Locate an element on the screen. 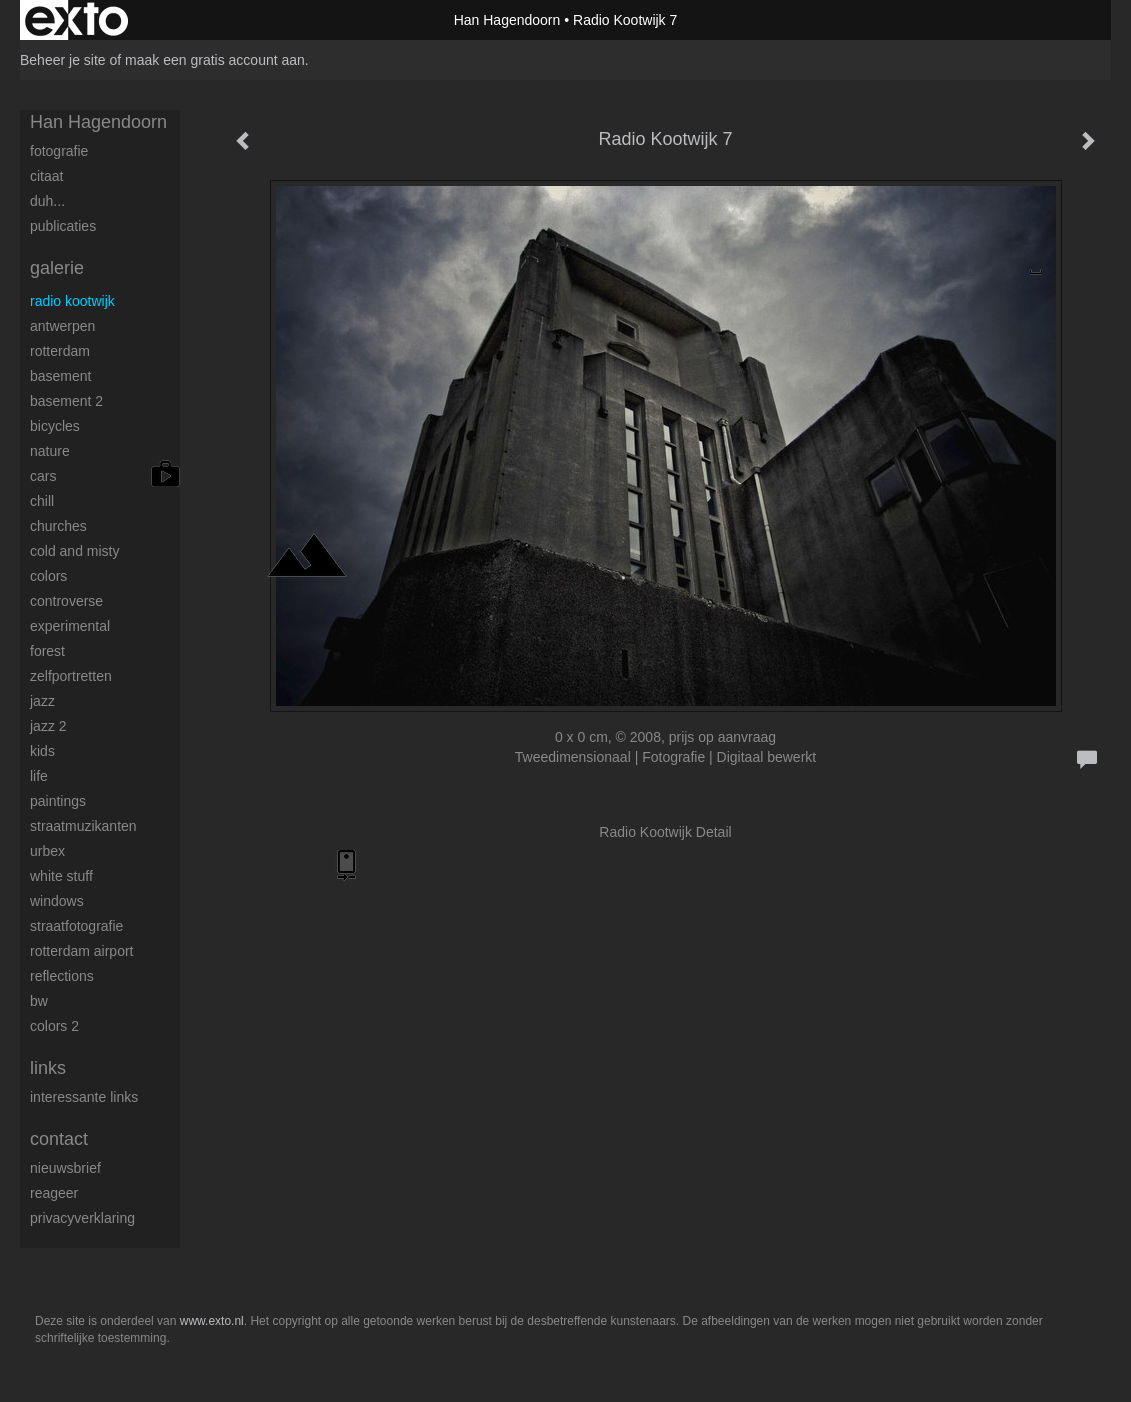 Image resolution: width=1131 pixels, height=1402 pixels. open the app store or marketplace is located at coordinates (165, 474).